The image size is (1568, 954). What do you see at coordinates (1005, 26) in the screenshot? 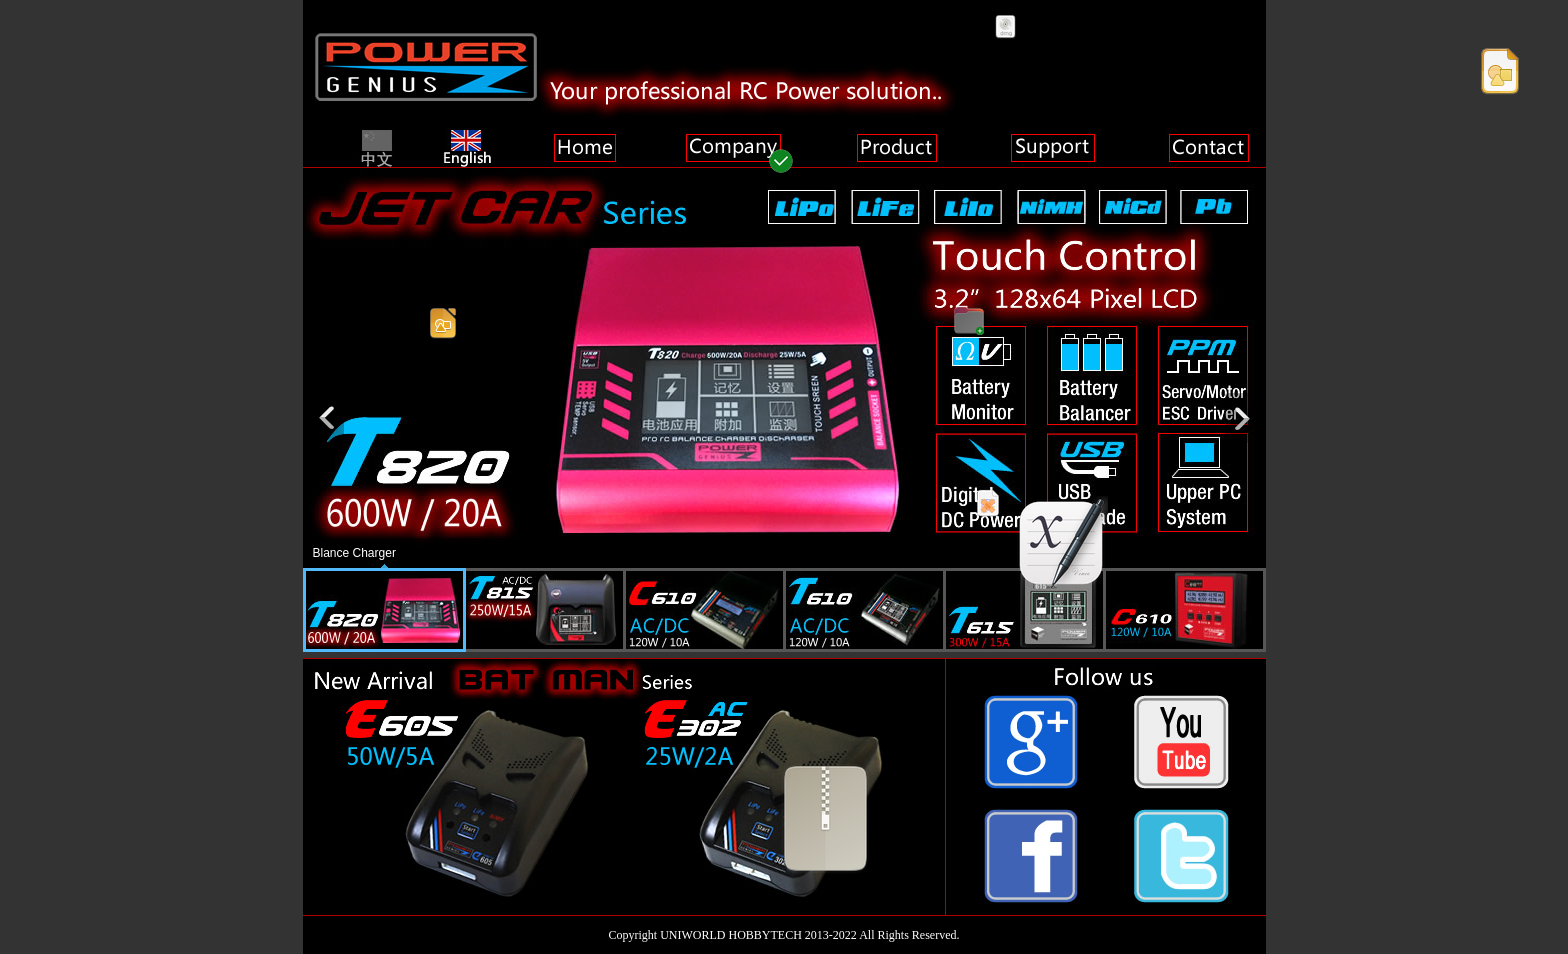
I see `apple disk image file (.dmg)` at bounding box center [1005, 26].